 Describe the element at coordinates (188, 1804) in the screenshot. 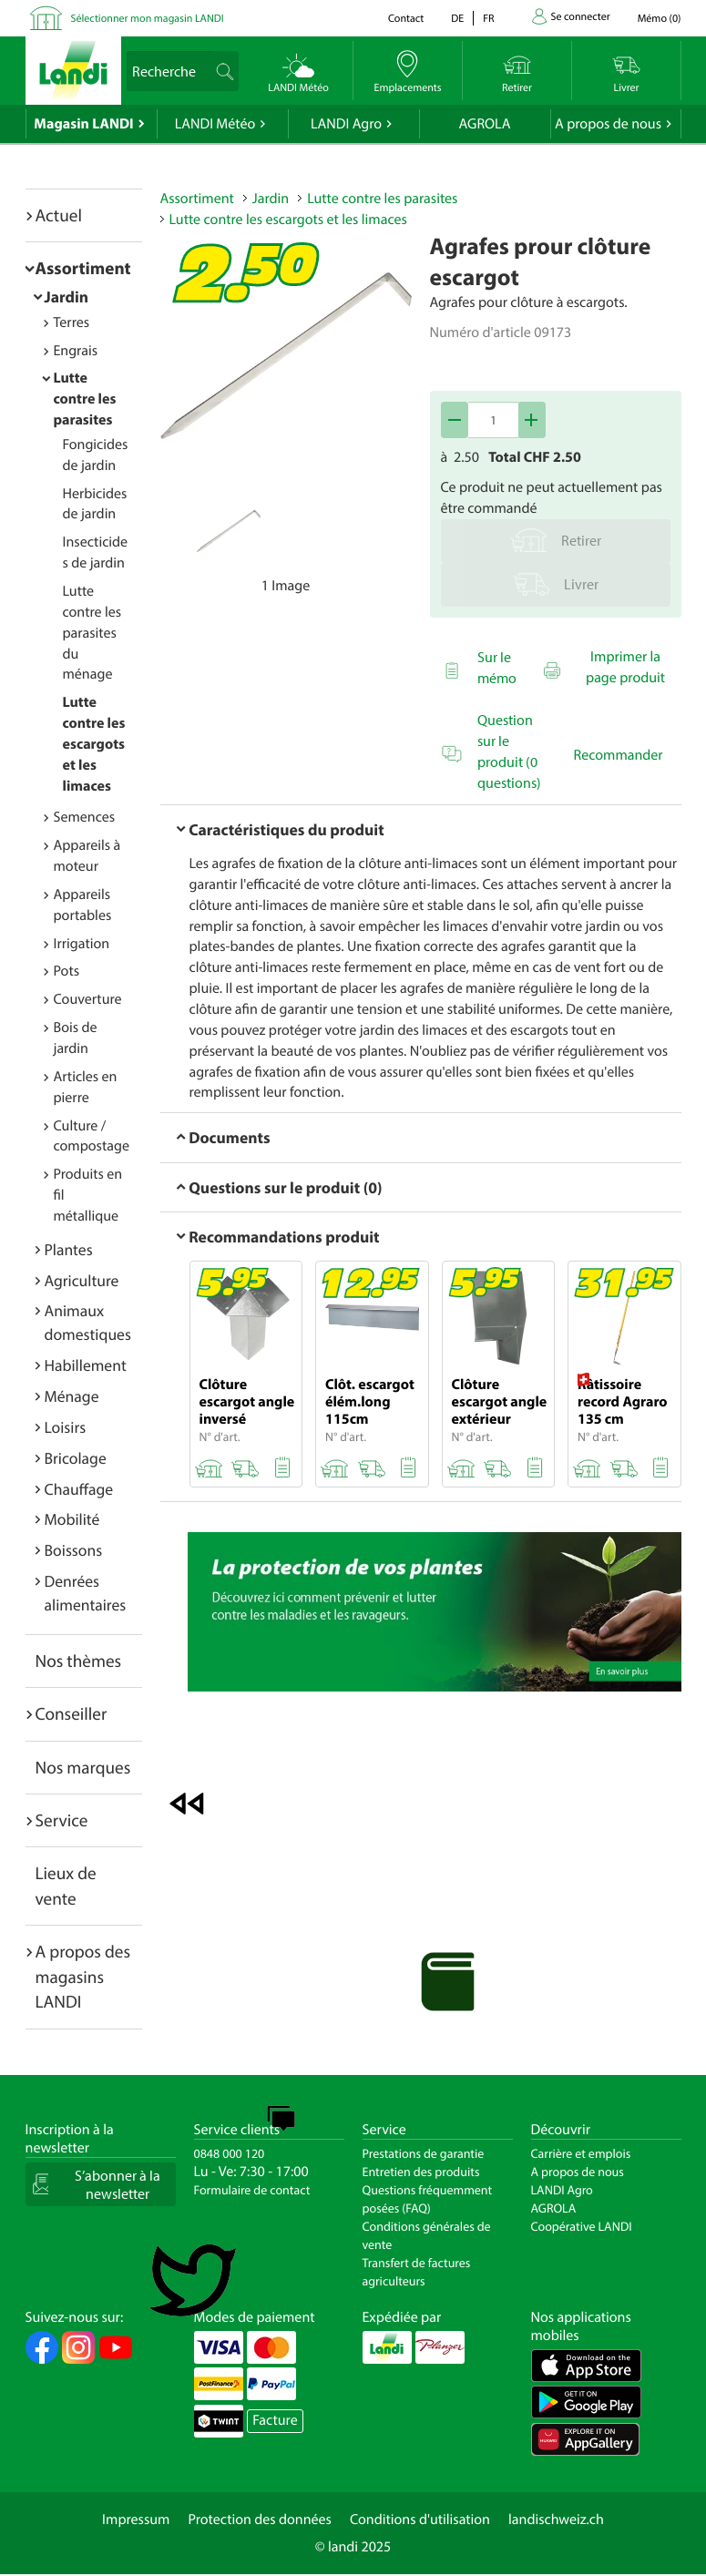

I see `rewind or skip backward in media playback` at that location.